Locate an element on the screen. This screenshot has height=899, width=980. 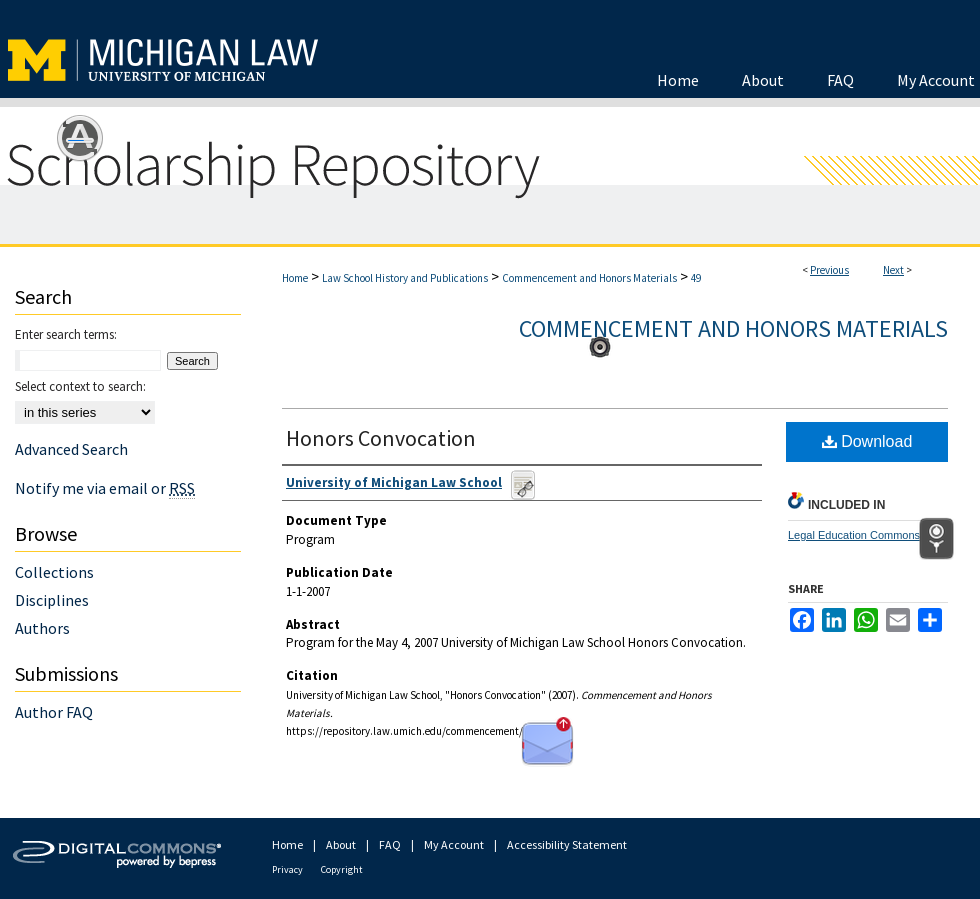
open déjà dup backup application is located at coordinates (936, 538).